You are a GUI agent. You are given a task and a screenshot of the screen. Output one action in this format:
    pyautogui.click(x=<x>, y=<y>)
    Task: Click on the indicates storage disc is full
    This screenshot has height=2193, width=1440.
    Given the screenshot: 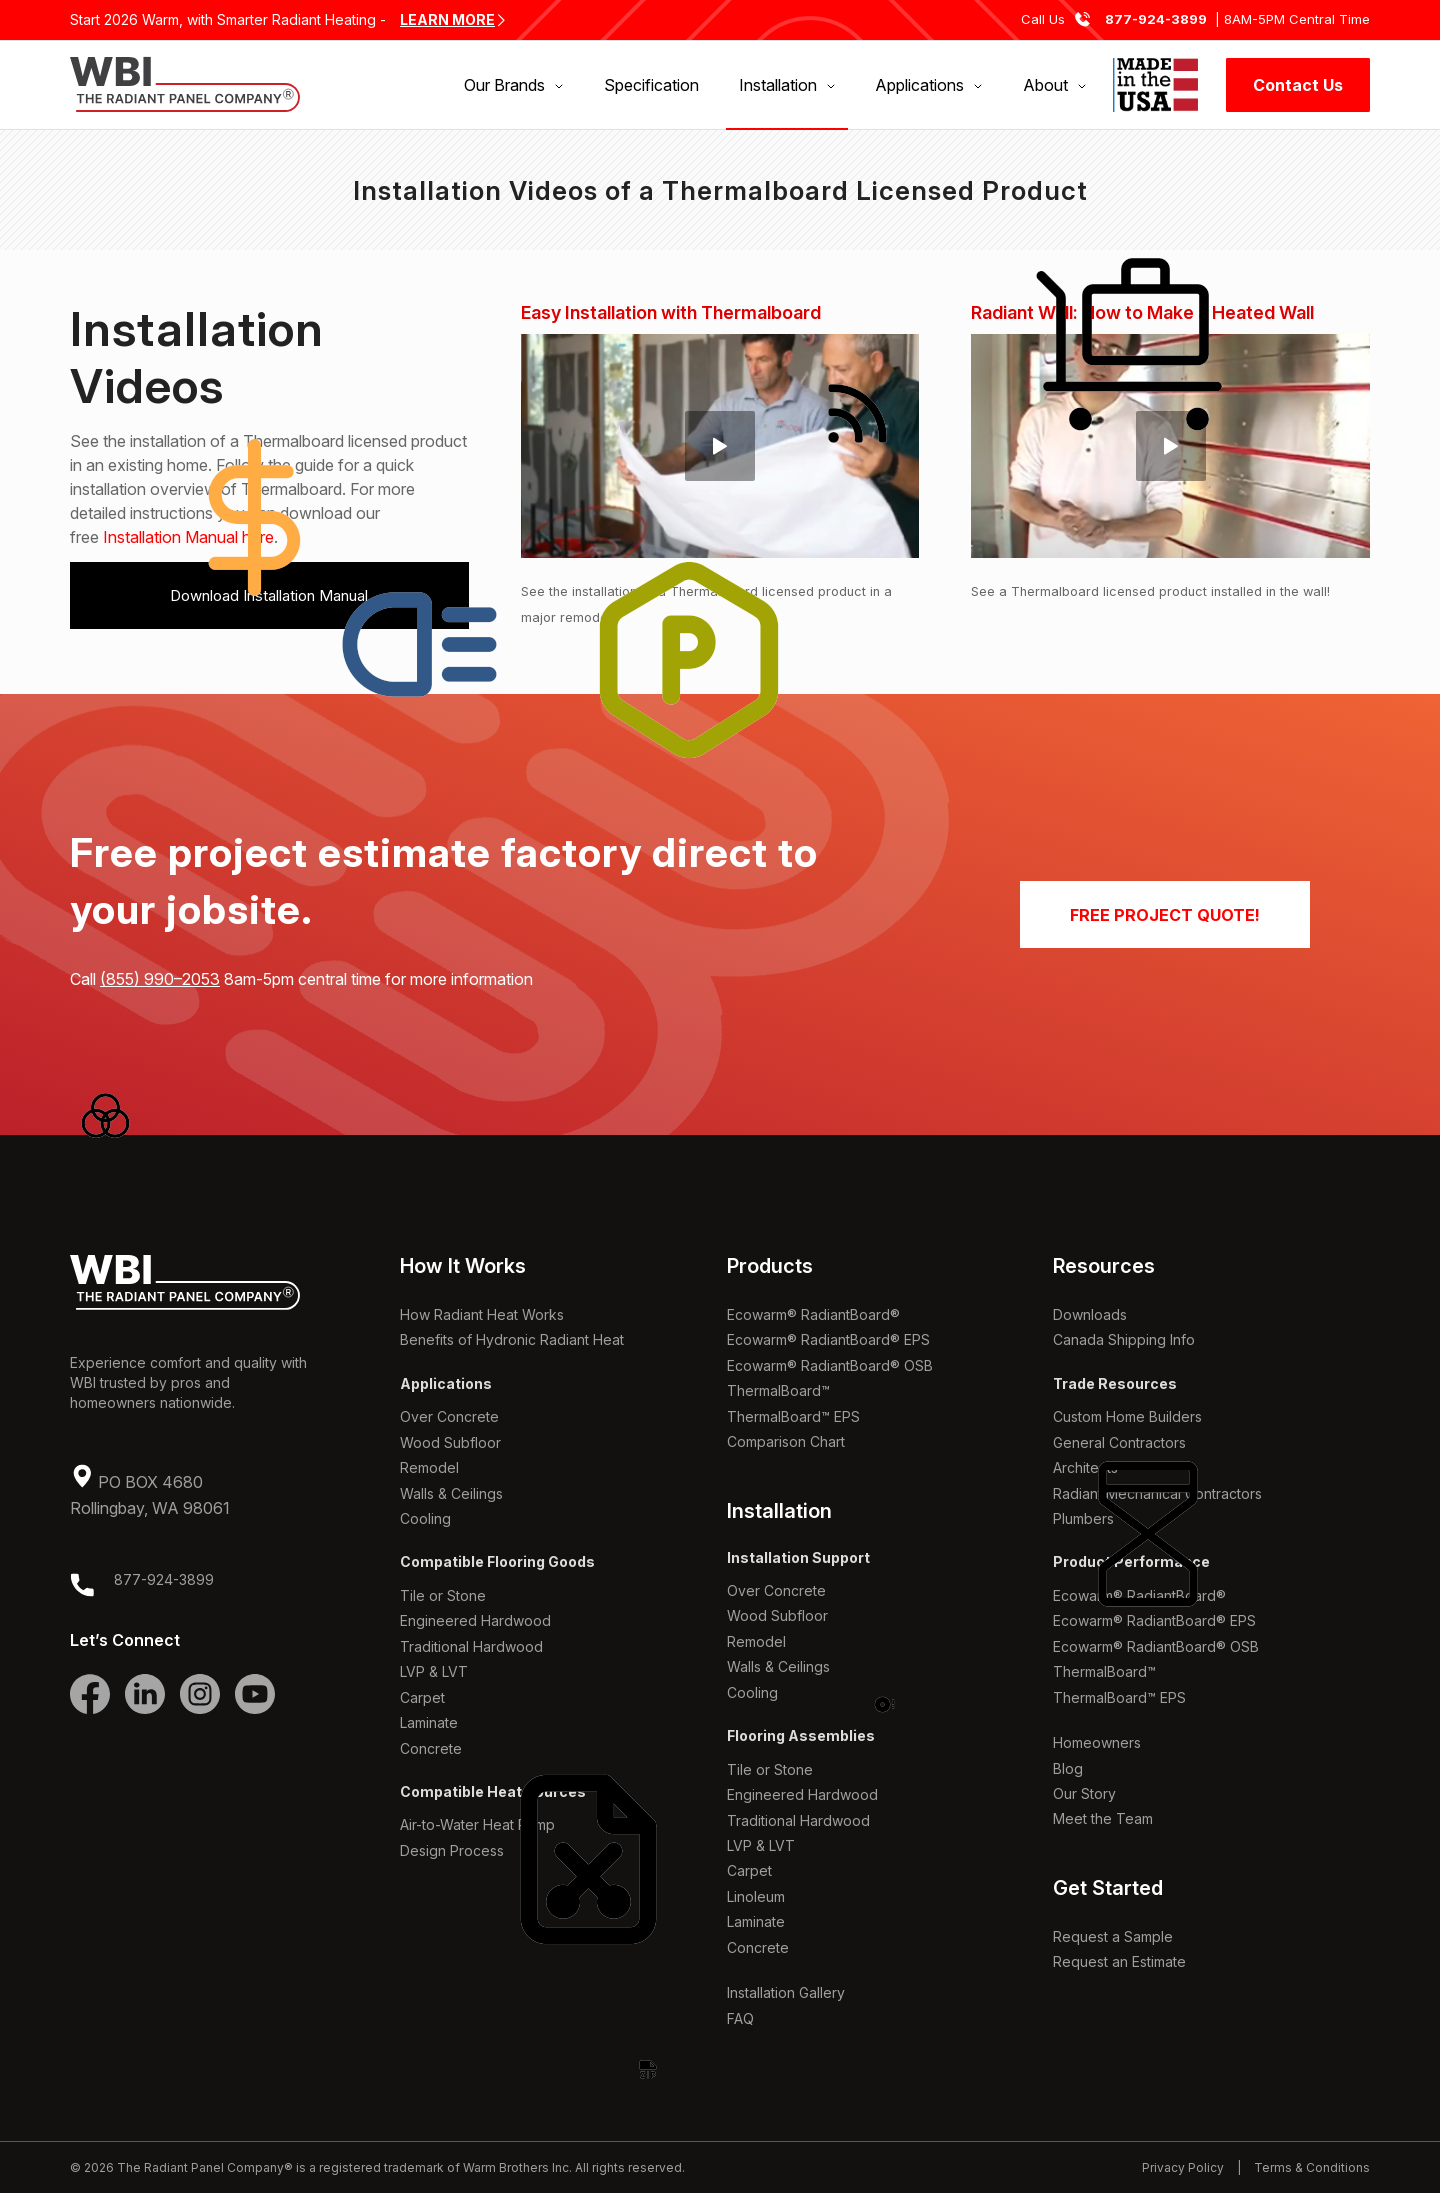 What is the action you would take?
    pyautogui.click(x=884, y=1704)
    